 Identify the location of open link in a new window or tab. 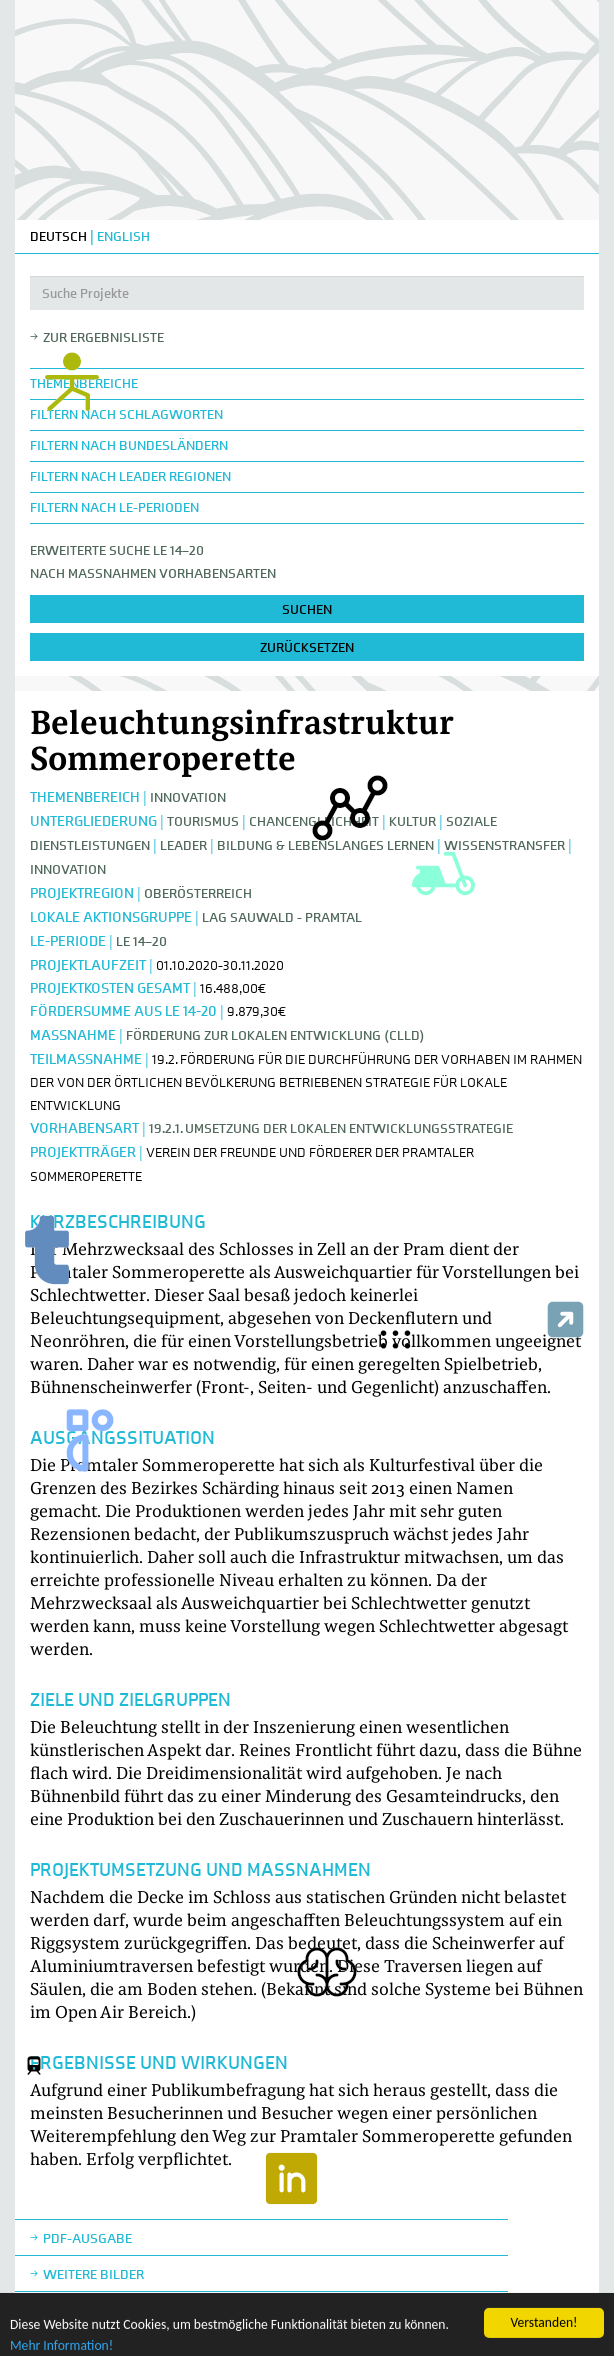
(565, 1319).